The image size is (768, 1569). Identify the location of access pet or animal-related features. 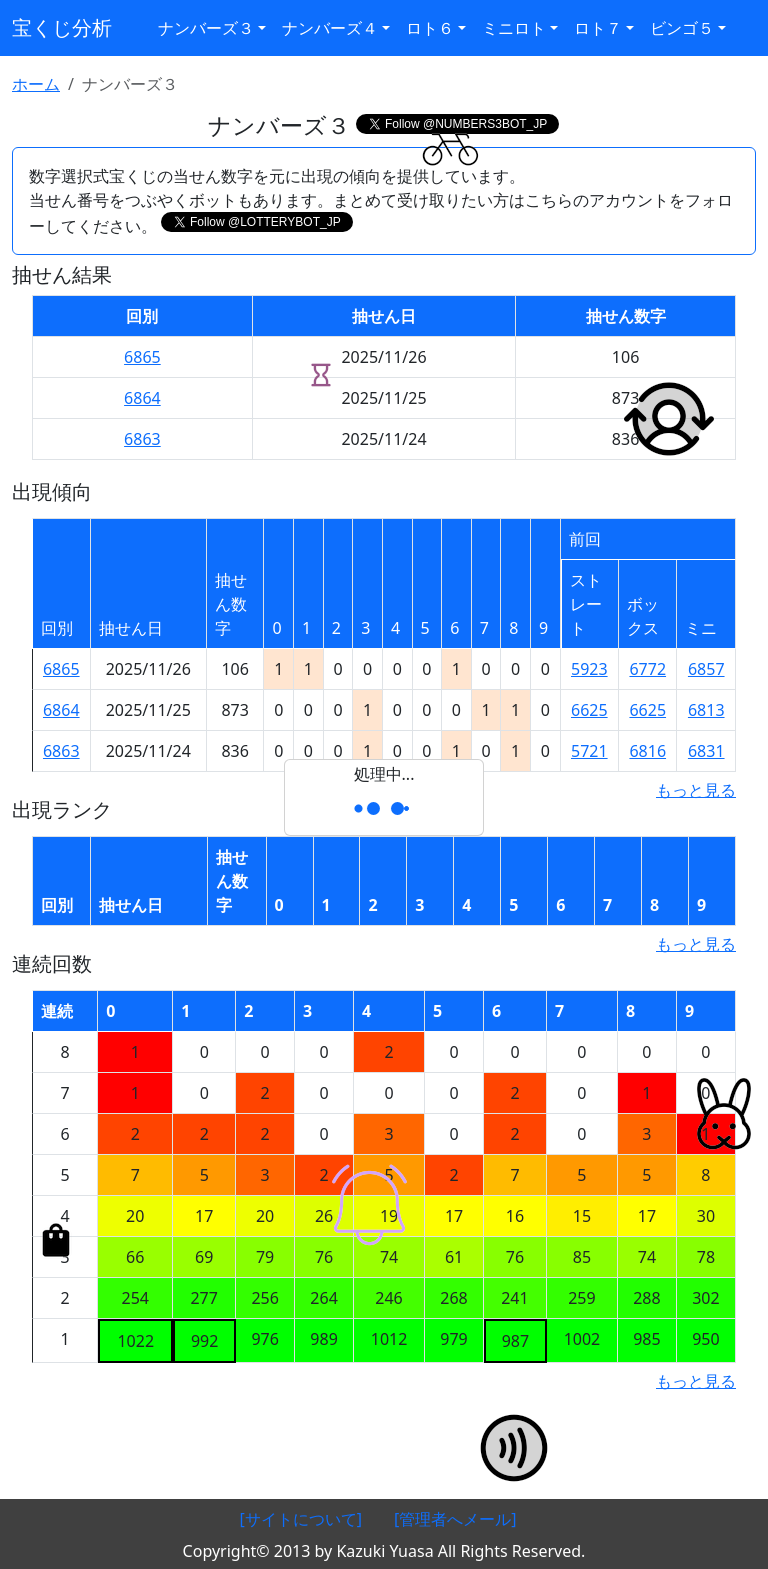
(724, 1115).